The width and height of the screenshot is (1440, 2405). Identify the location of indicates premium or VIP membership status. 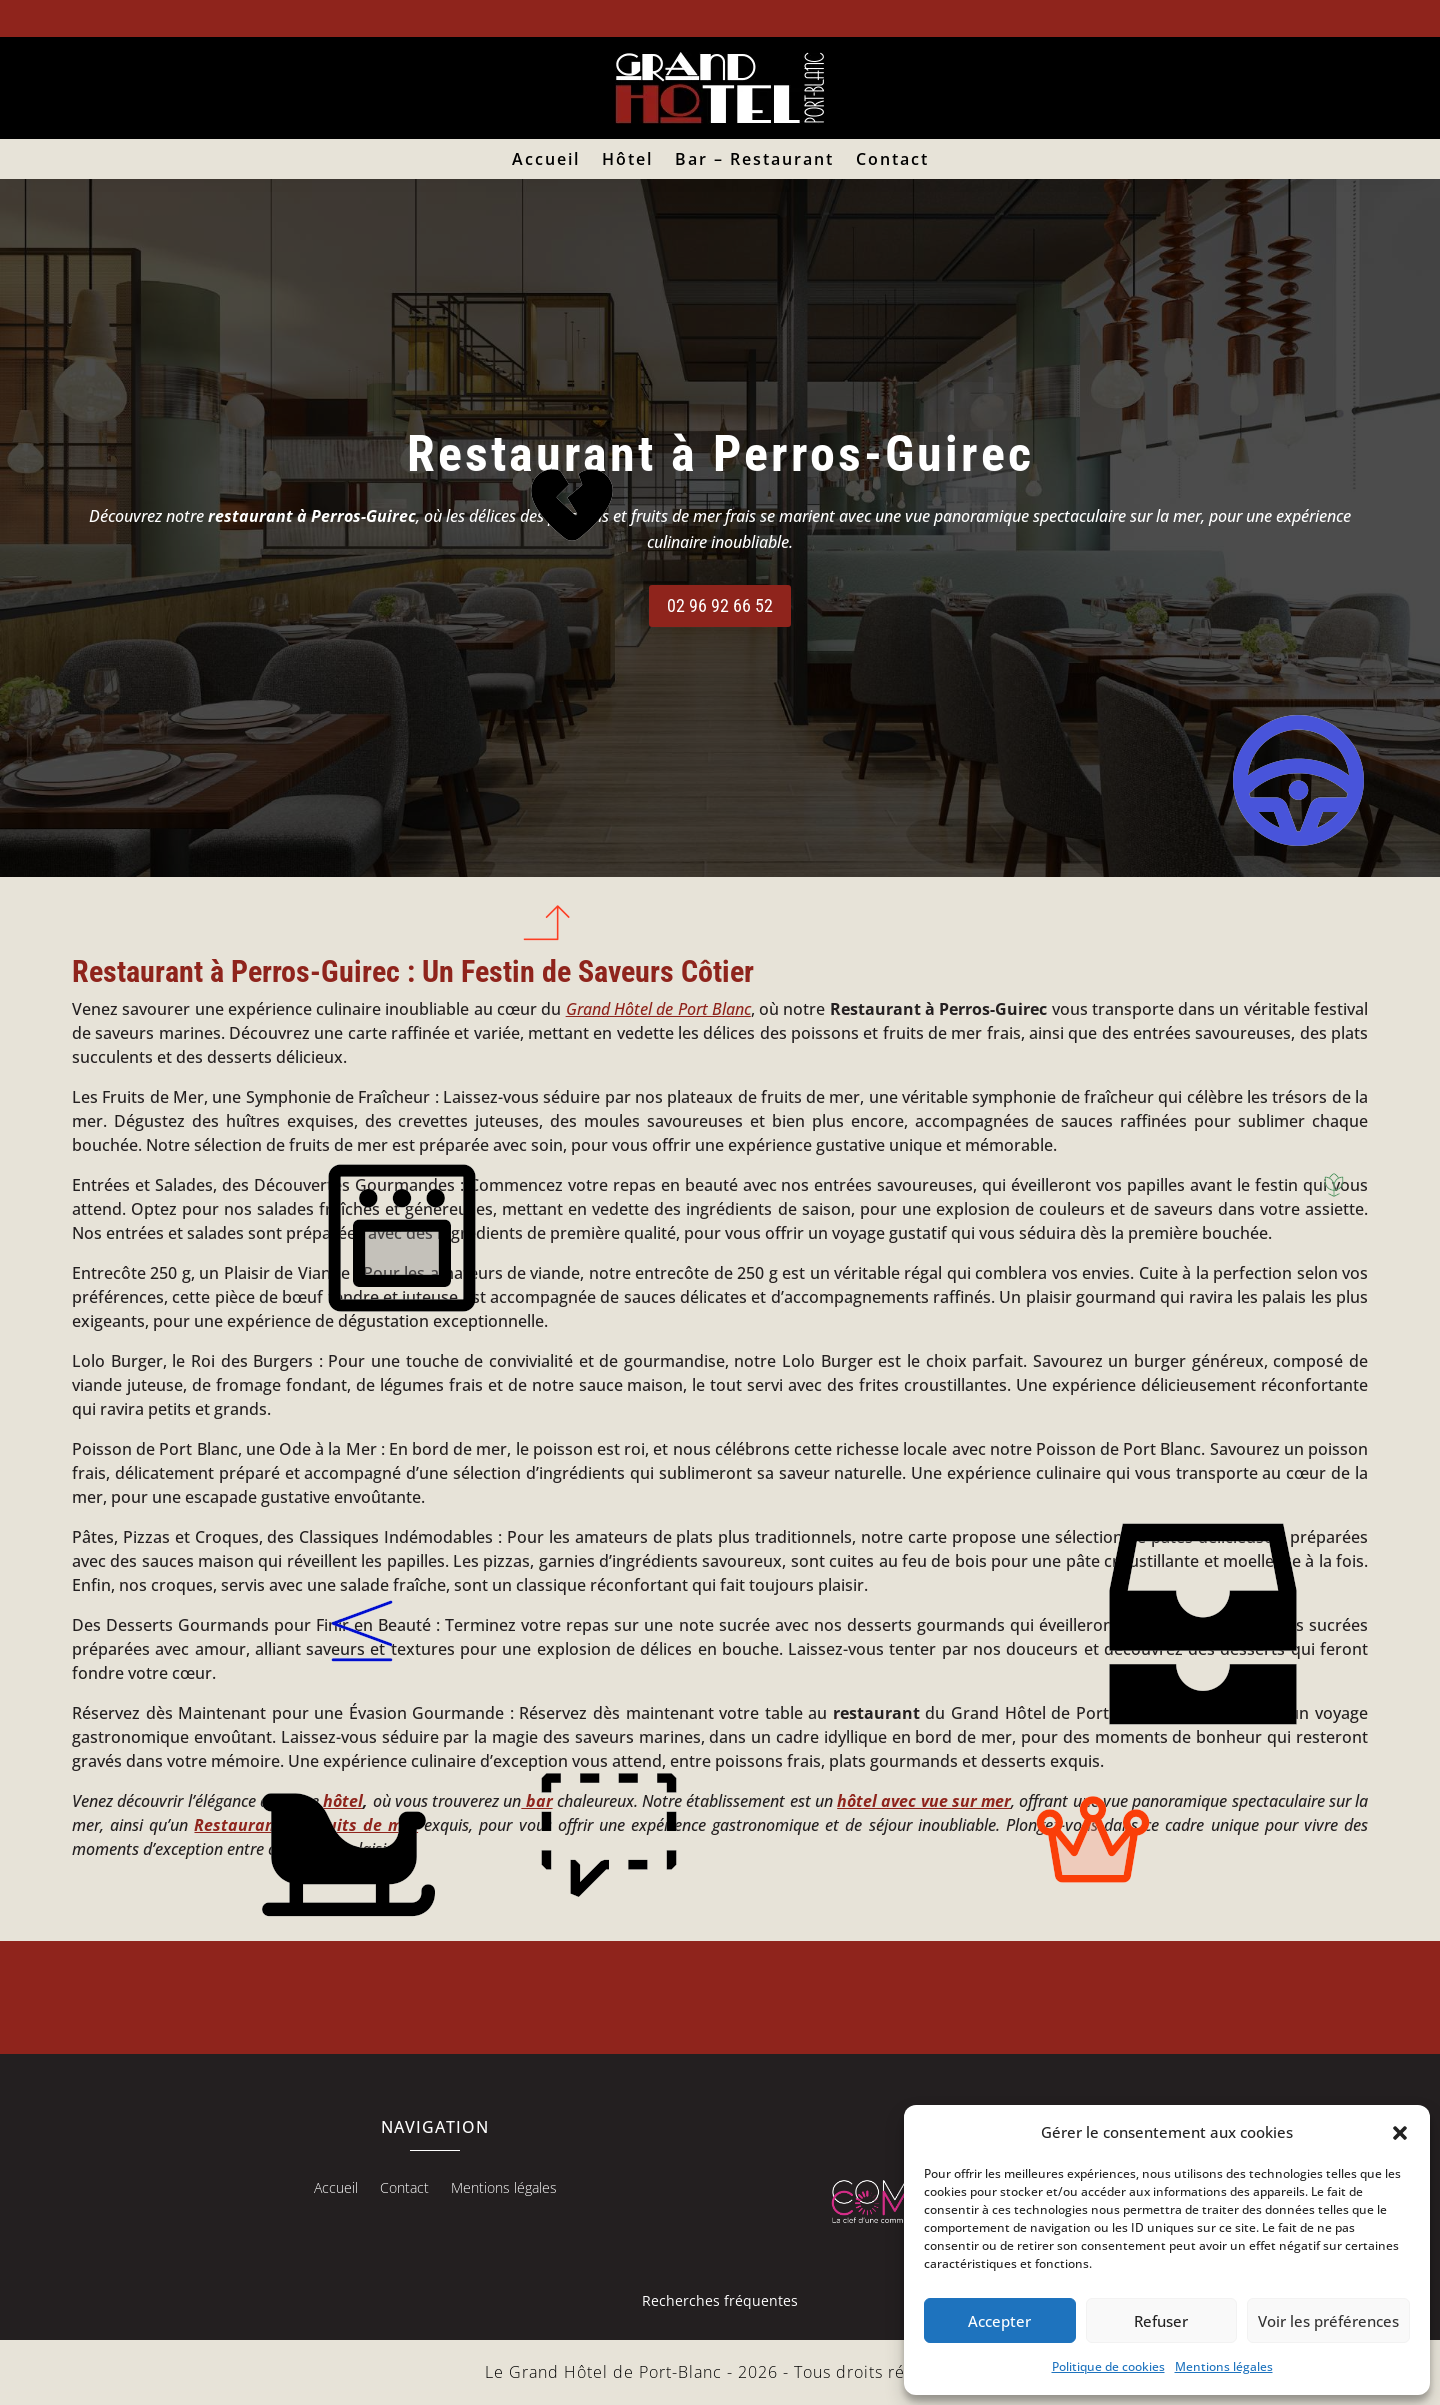
(1093, 1845).